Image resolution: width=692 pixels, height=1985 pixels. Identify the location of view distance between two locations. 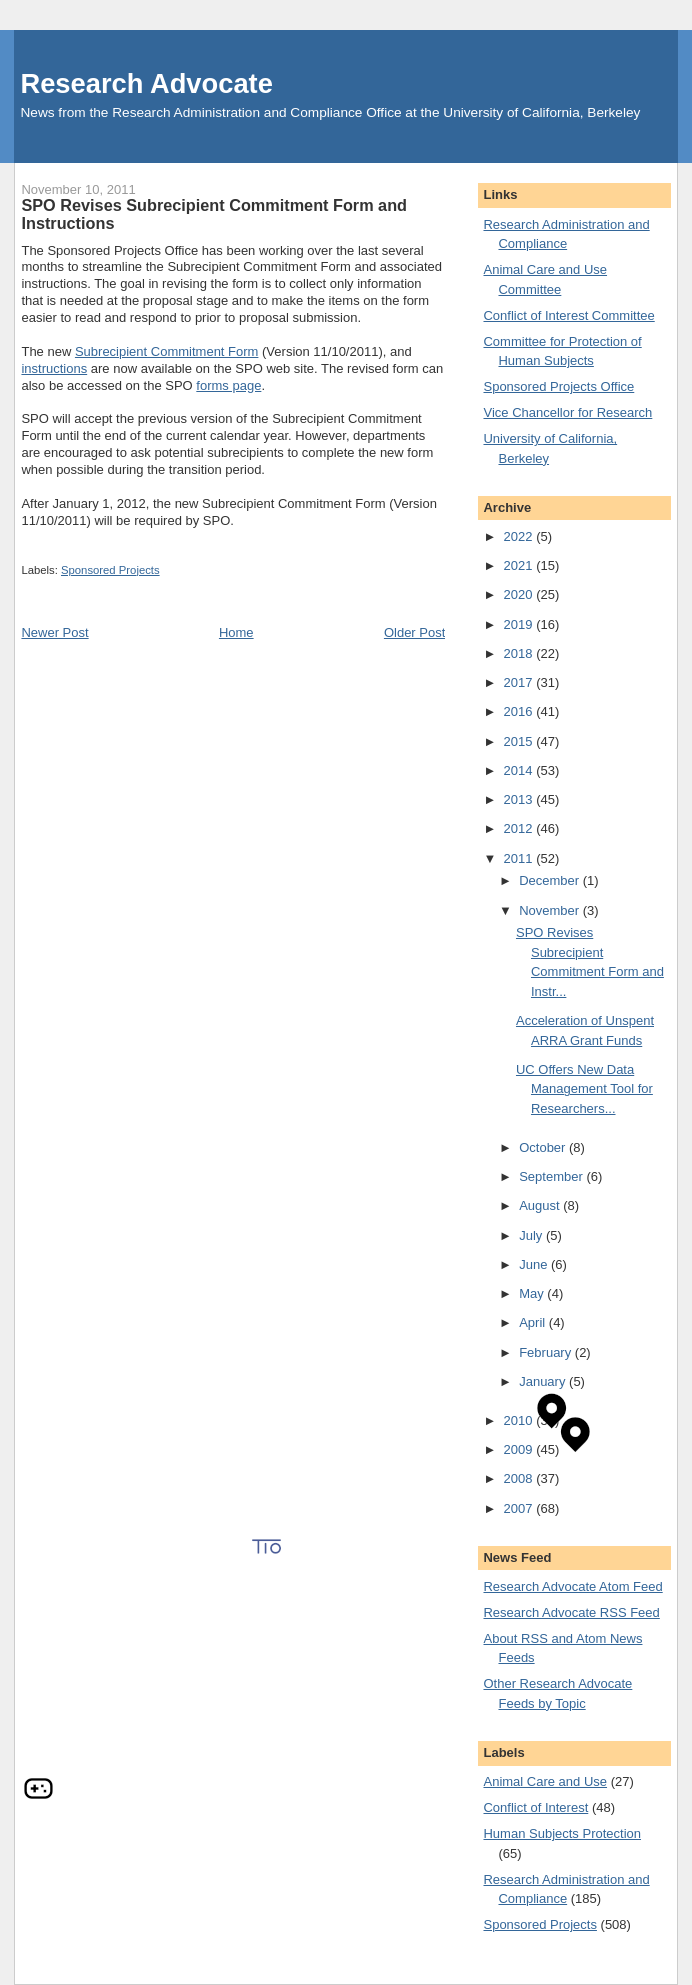
(563, 1422).